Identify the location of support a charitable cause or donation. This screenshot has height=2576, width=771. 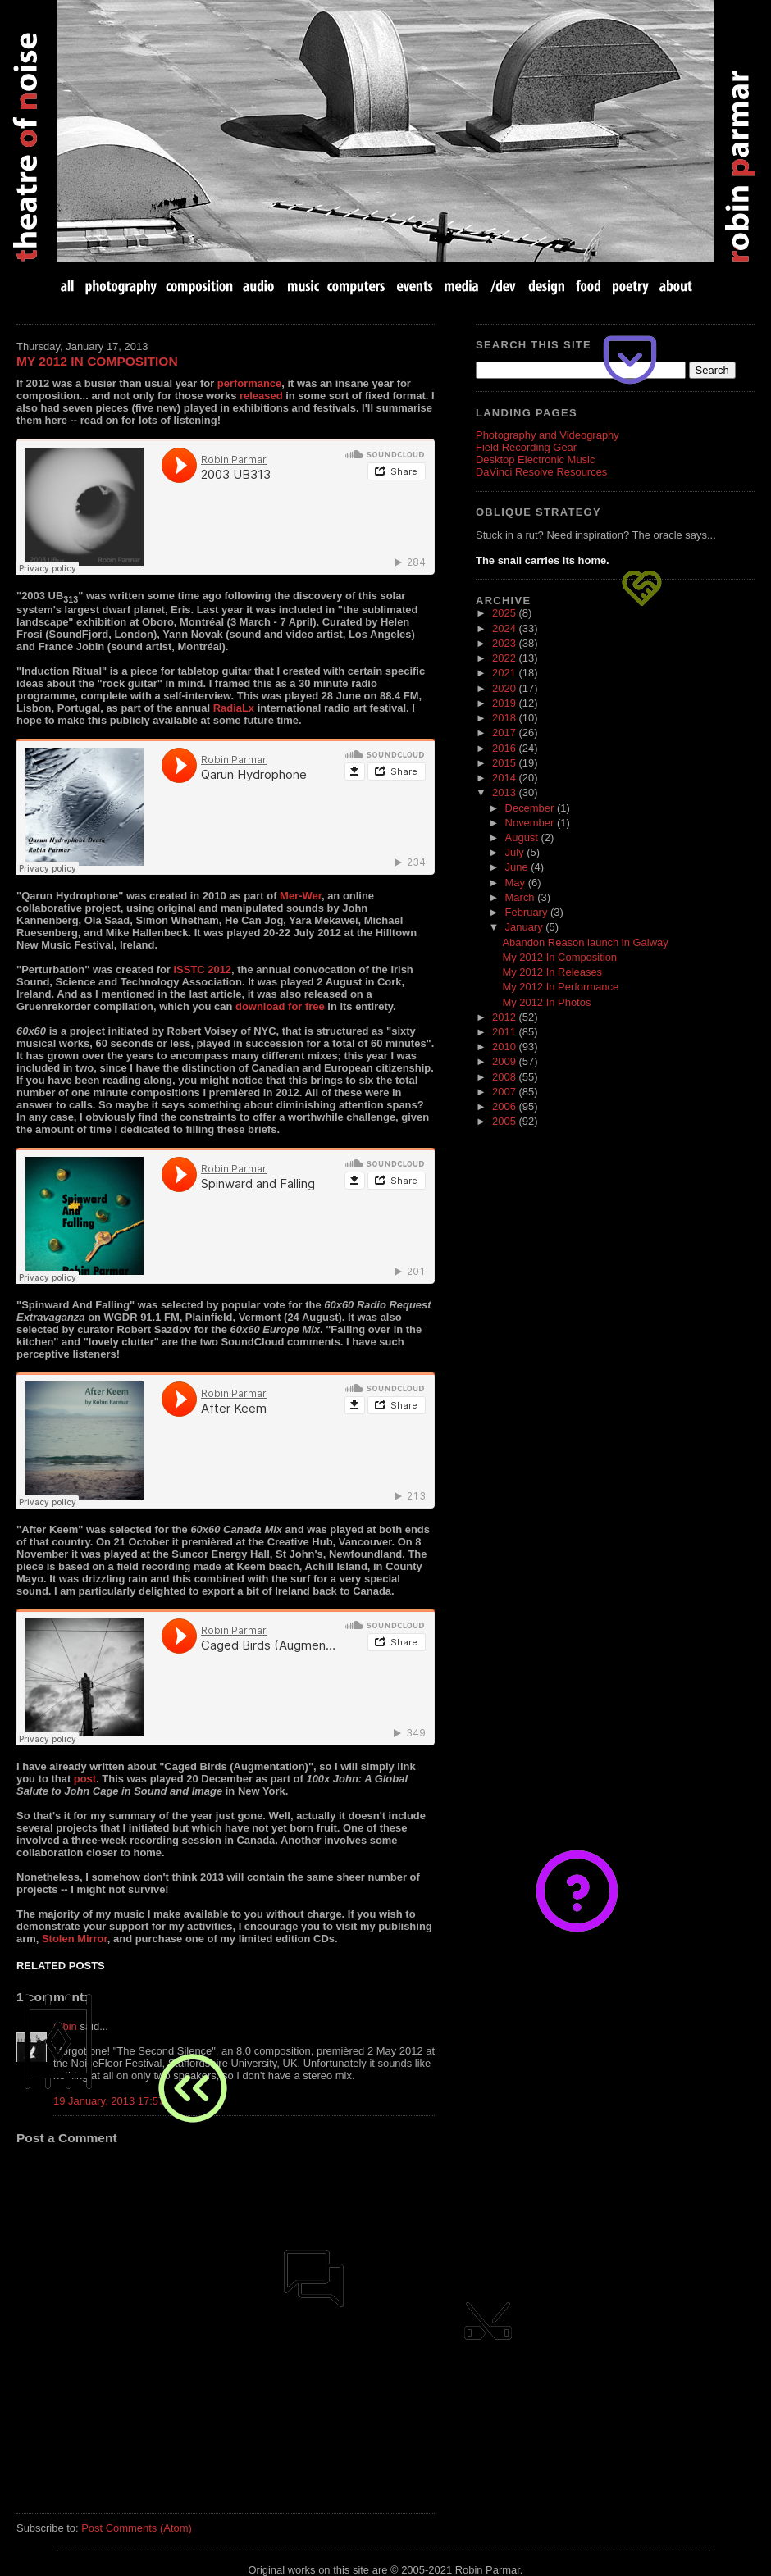
(641, 588).